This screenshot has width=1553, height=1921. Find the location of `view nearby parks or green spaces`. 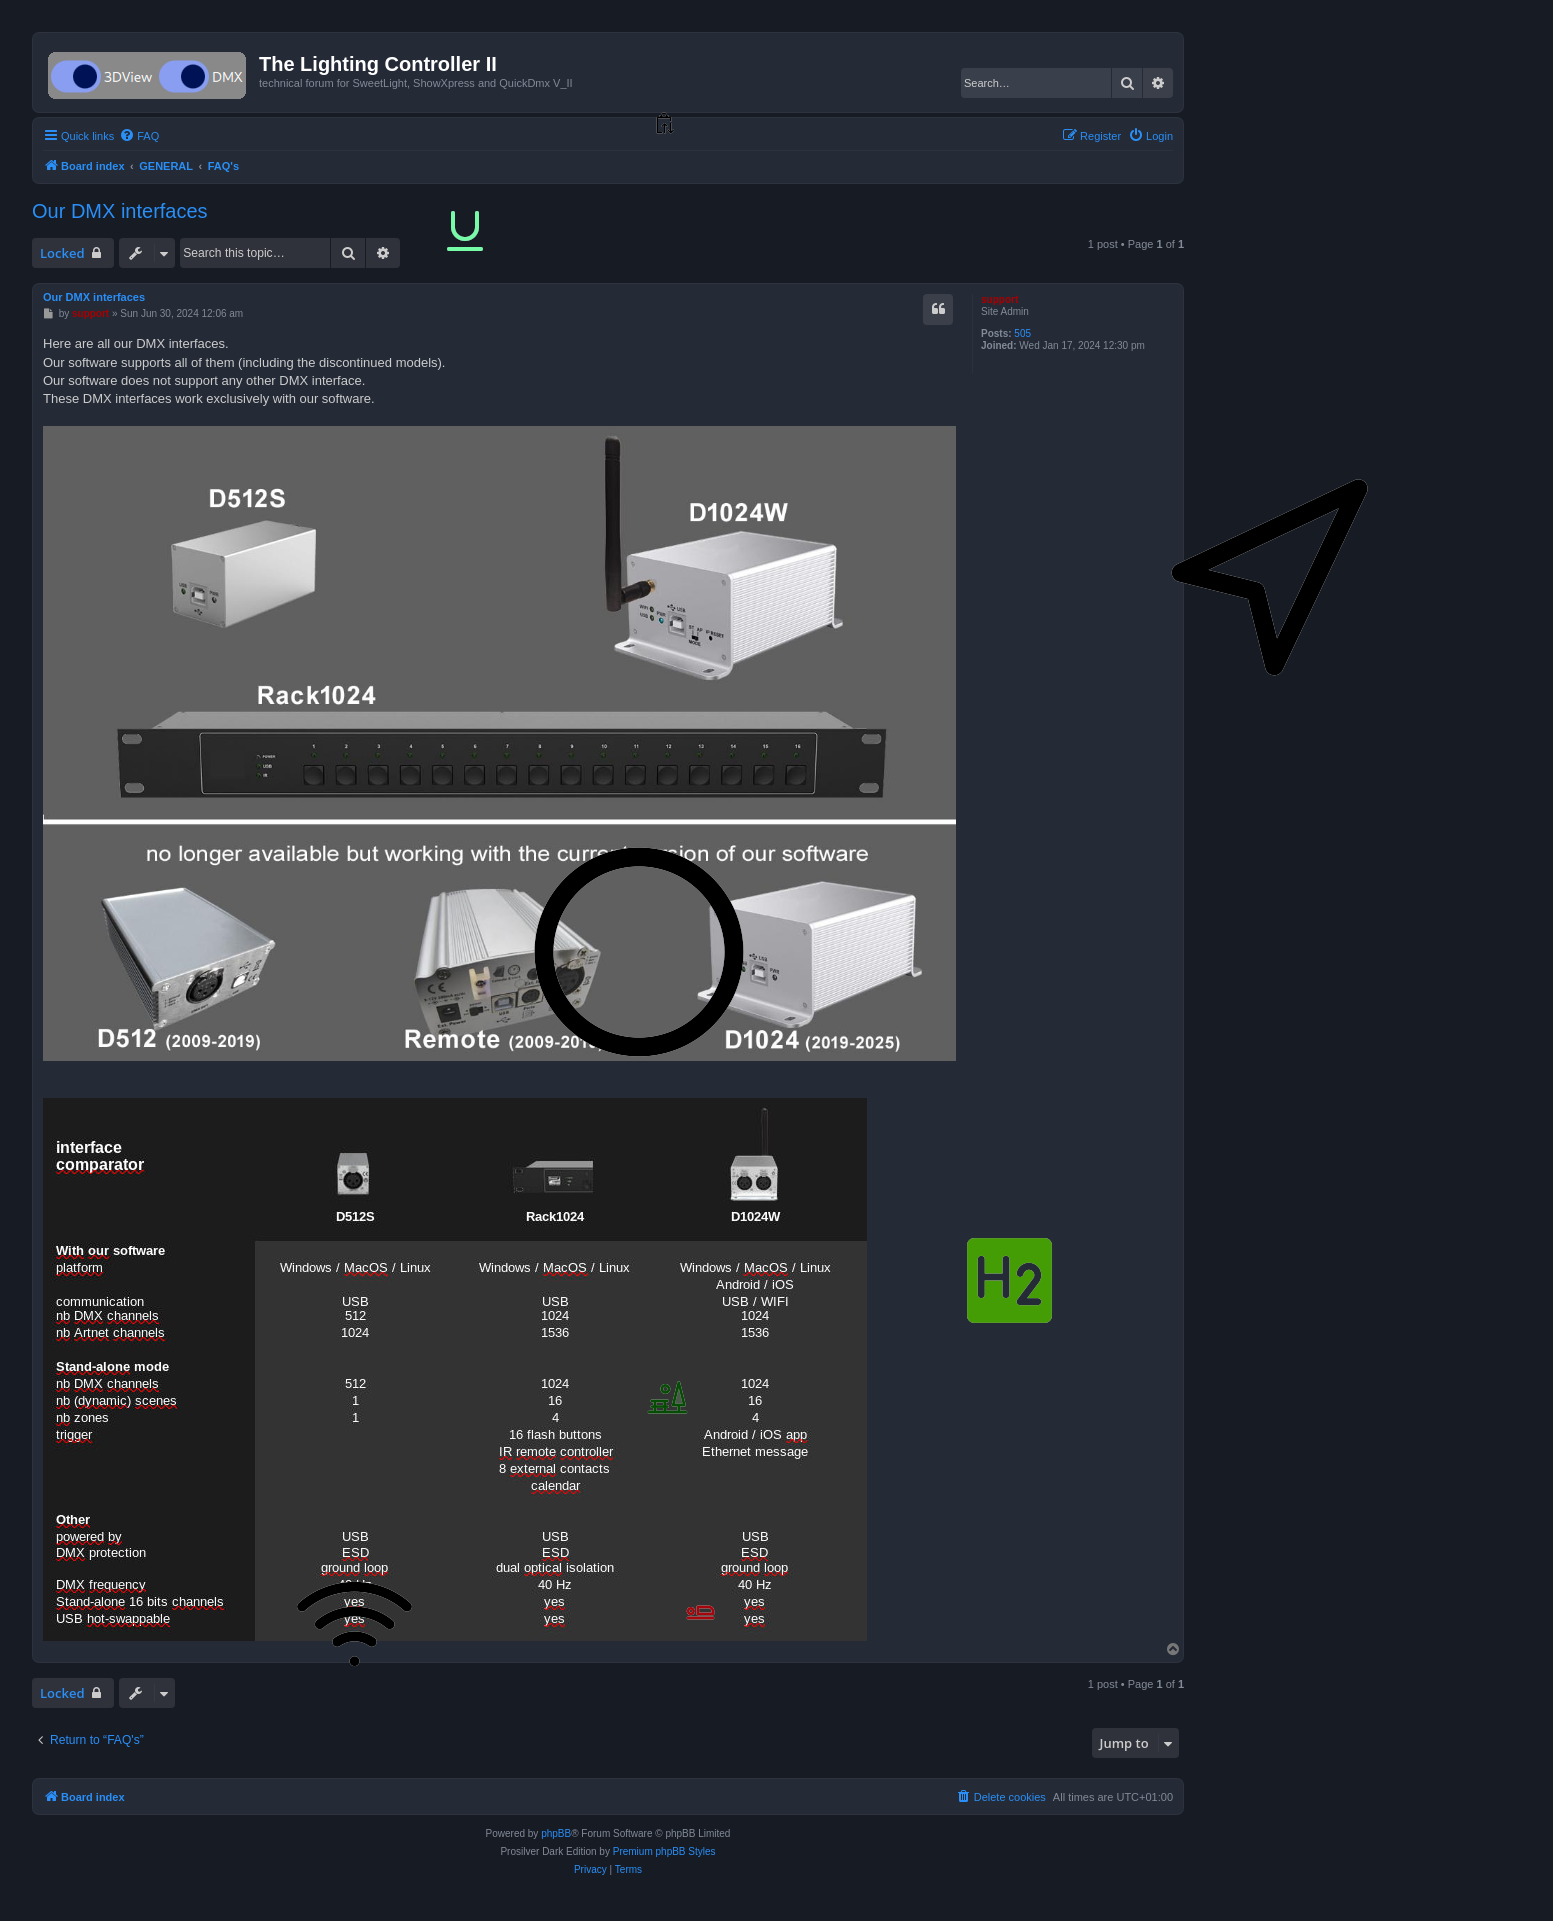

view nearby parks or green spaces is located at coordinates (667, 1399).